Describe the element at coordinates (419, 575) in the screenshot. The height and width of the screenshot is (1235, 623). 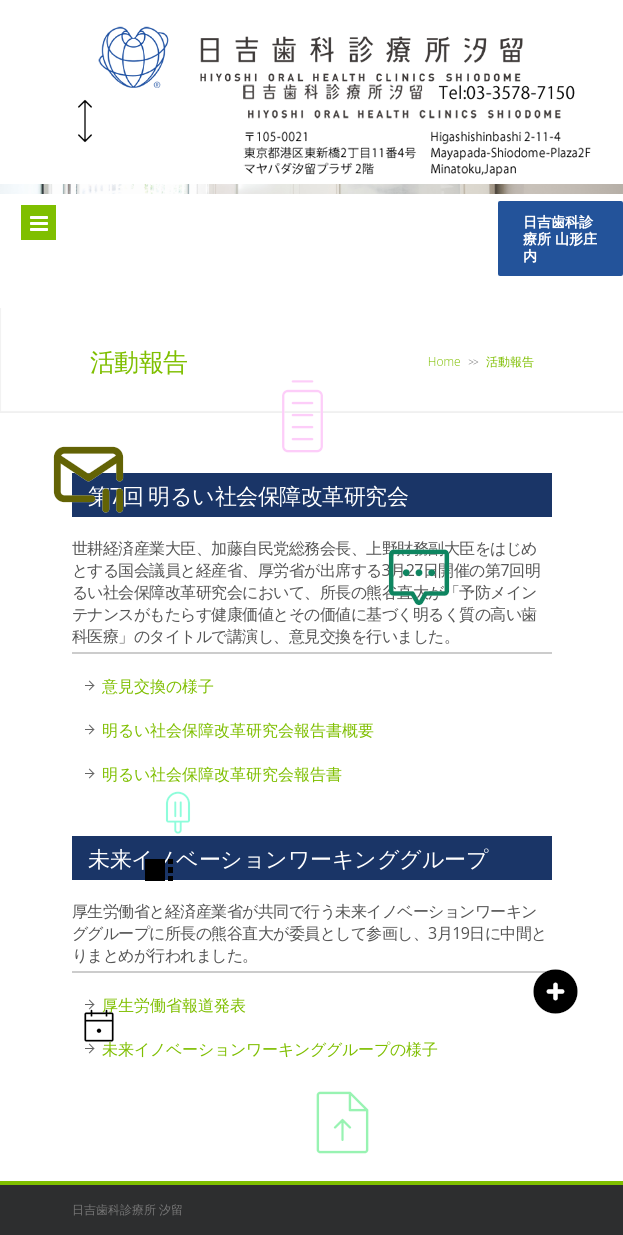
I see `open chat or messaging` at that location.